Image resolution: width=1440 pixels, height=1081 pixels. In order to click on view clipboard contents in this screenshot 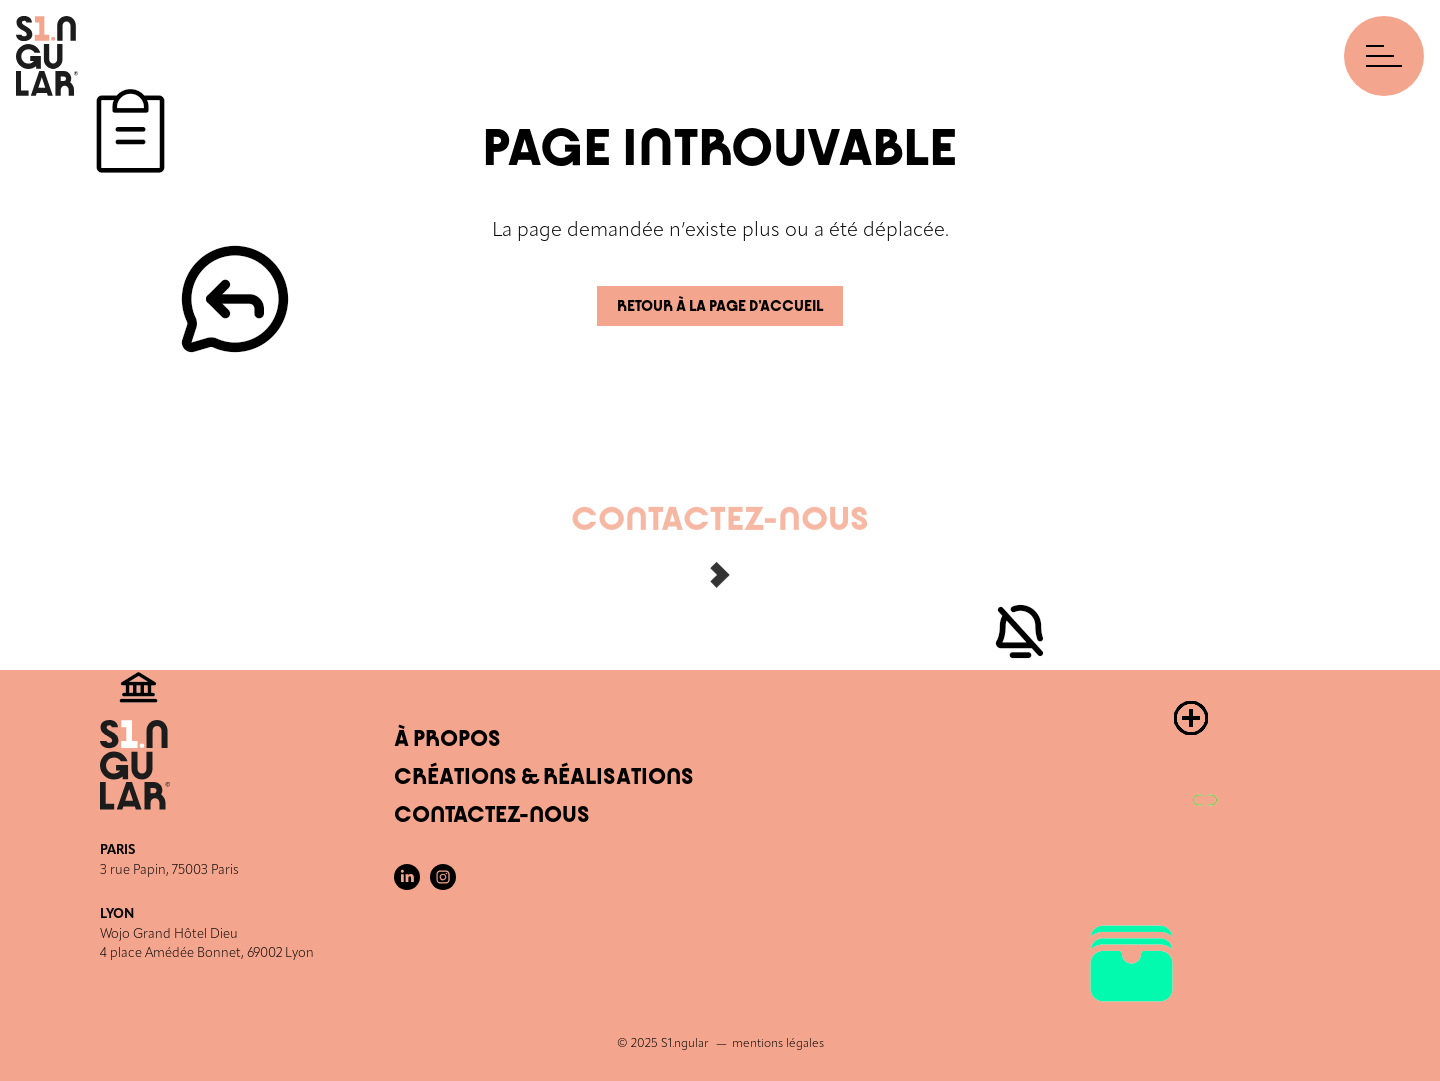, I will do `click(130, 132)`.